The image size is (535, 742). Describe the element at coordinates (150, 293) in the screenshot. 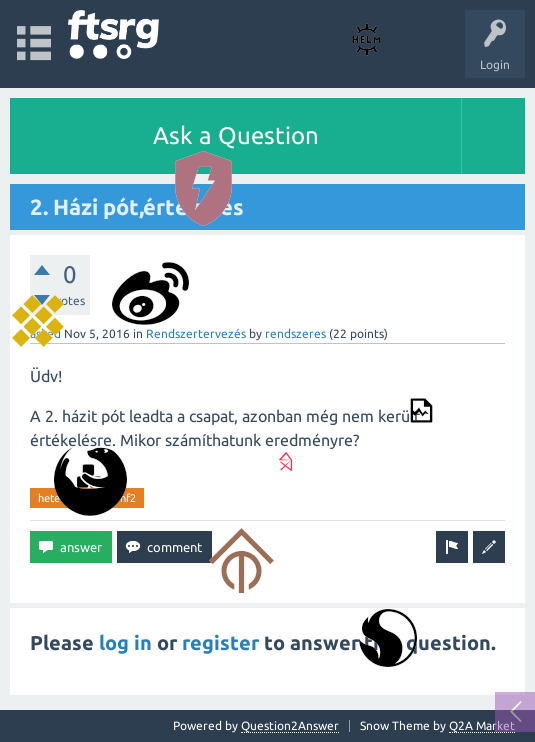

I see `open Sina Weibo app` at that location.